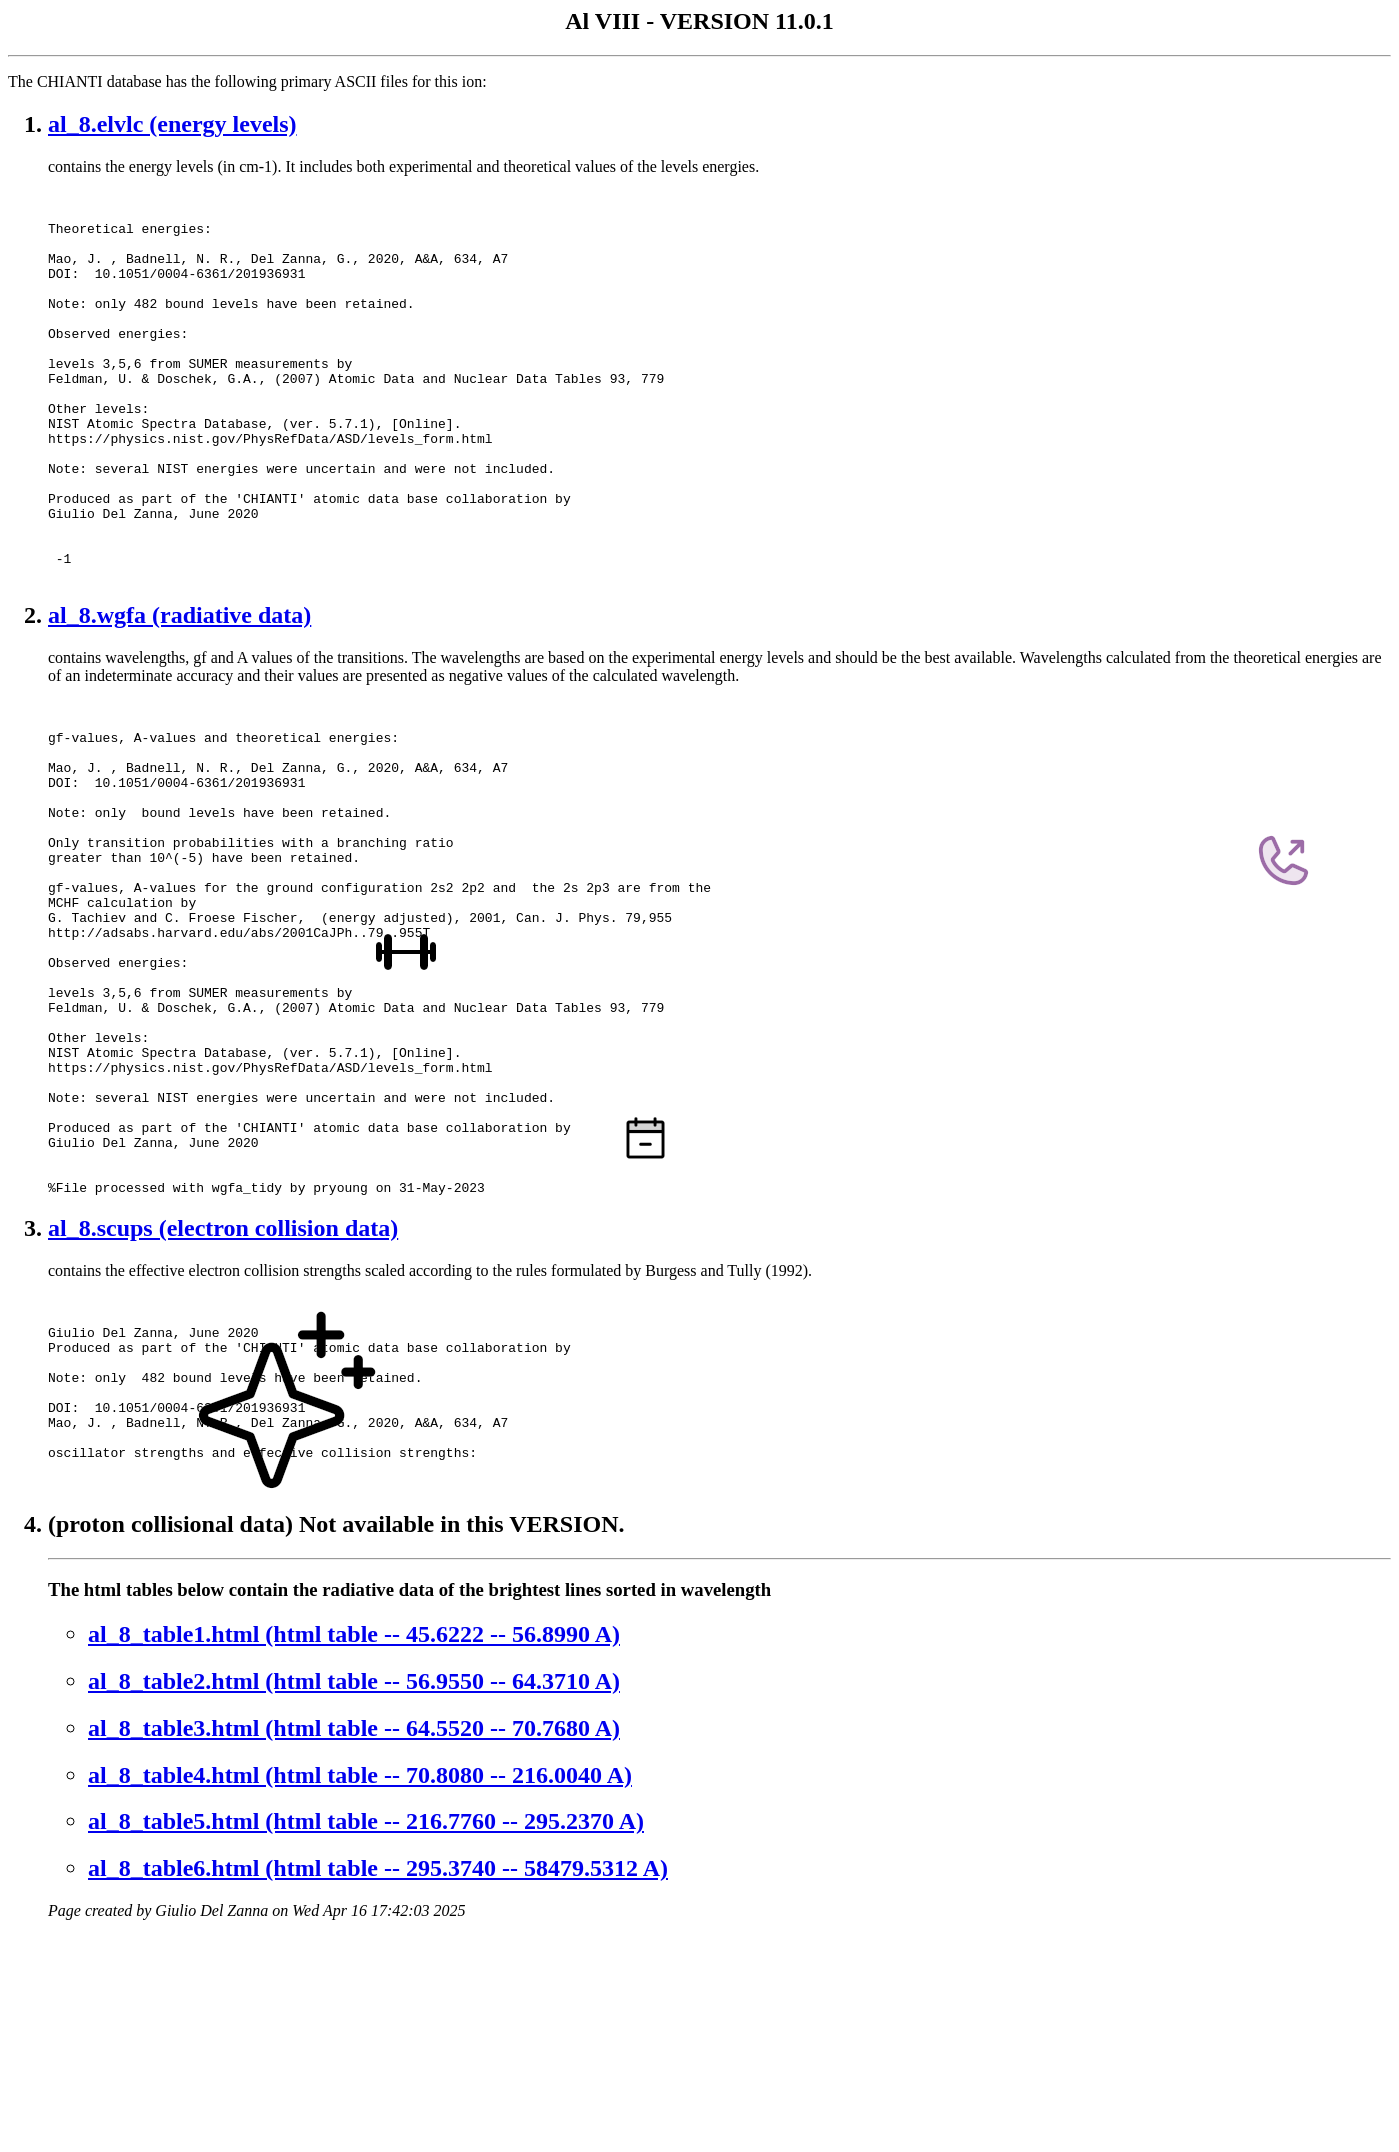 This screenshot has width=1399, height=2152. What do you see at coordinates (406, 952) in the screenshot?
I see `access workout or fitness features` at bounding box center [406, 952].